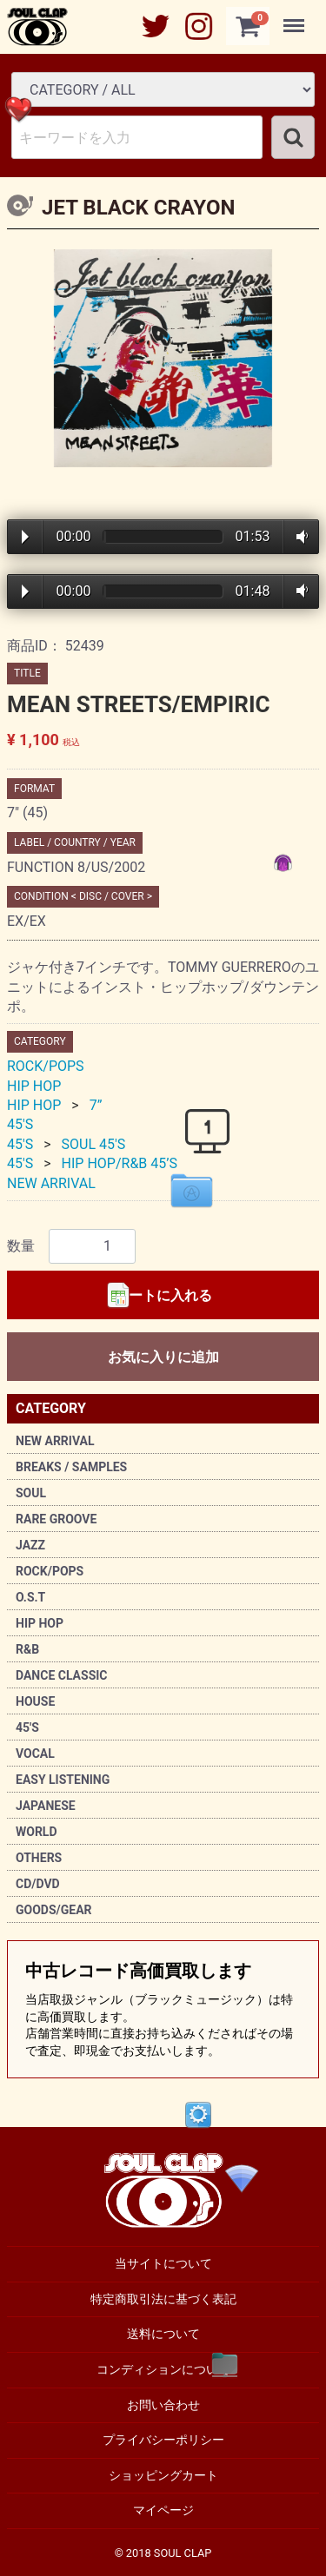 The height and width of the screenshot is (2576, 326). Describe the element at coordinates (19, 109) in the screenshot. I see `access your favorite items` at that location.